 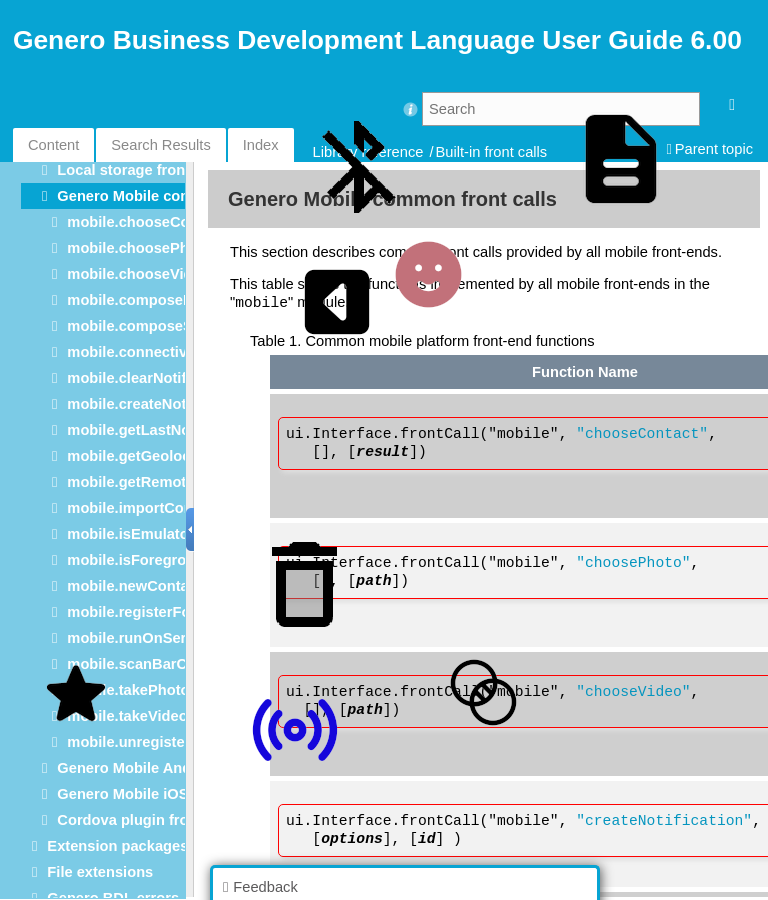 What do you see at coordinates (76, 694) in the screenshot?
I see `add item to favorites` at bounding box center [76, 694].